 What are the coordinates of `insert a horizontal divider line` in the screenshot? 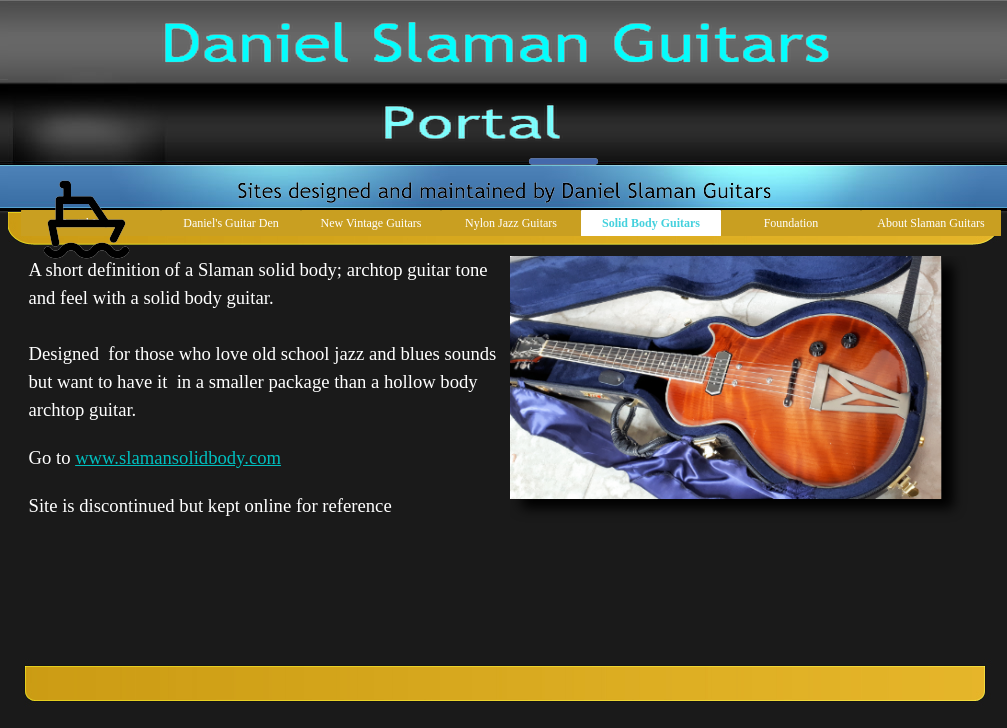 It's located at (563, 162).